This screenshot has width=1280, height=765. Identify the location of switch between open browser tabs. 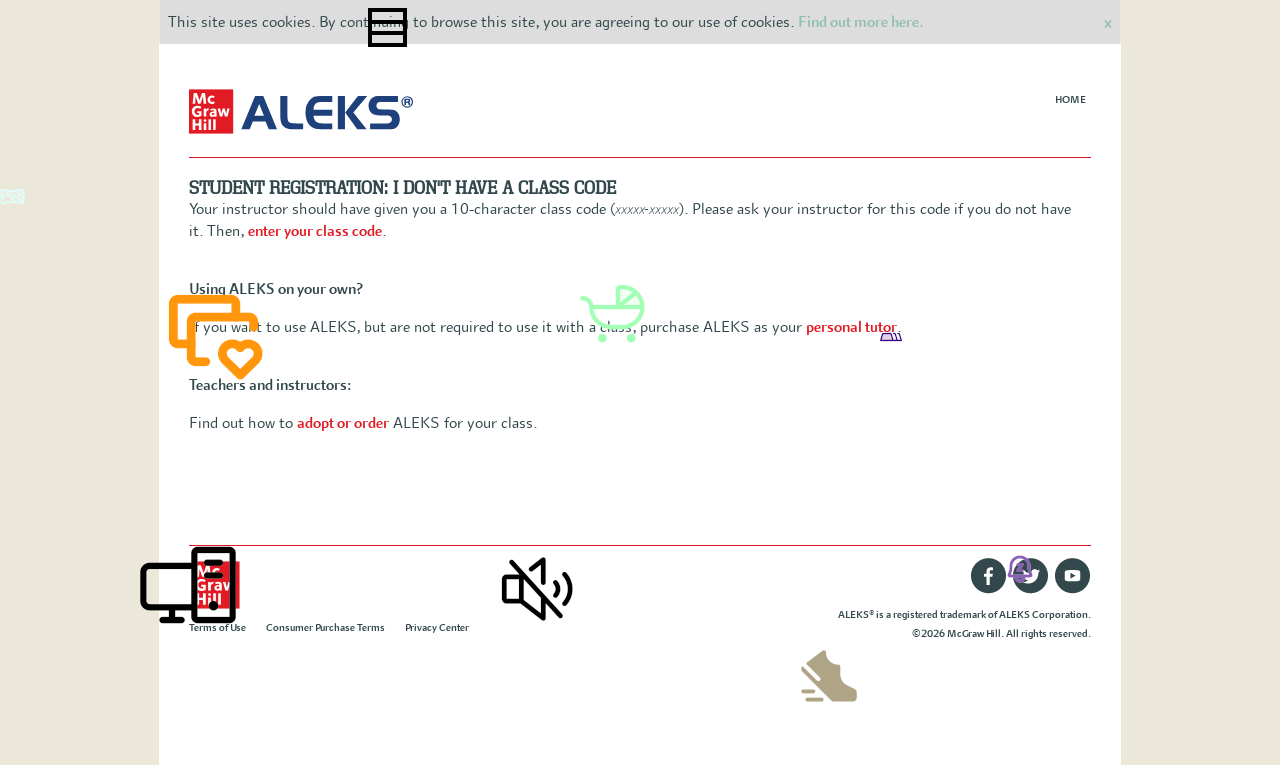
(891, 337).